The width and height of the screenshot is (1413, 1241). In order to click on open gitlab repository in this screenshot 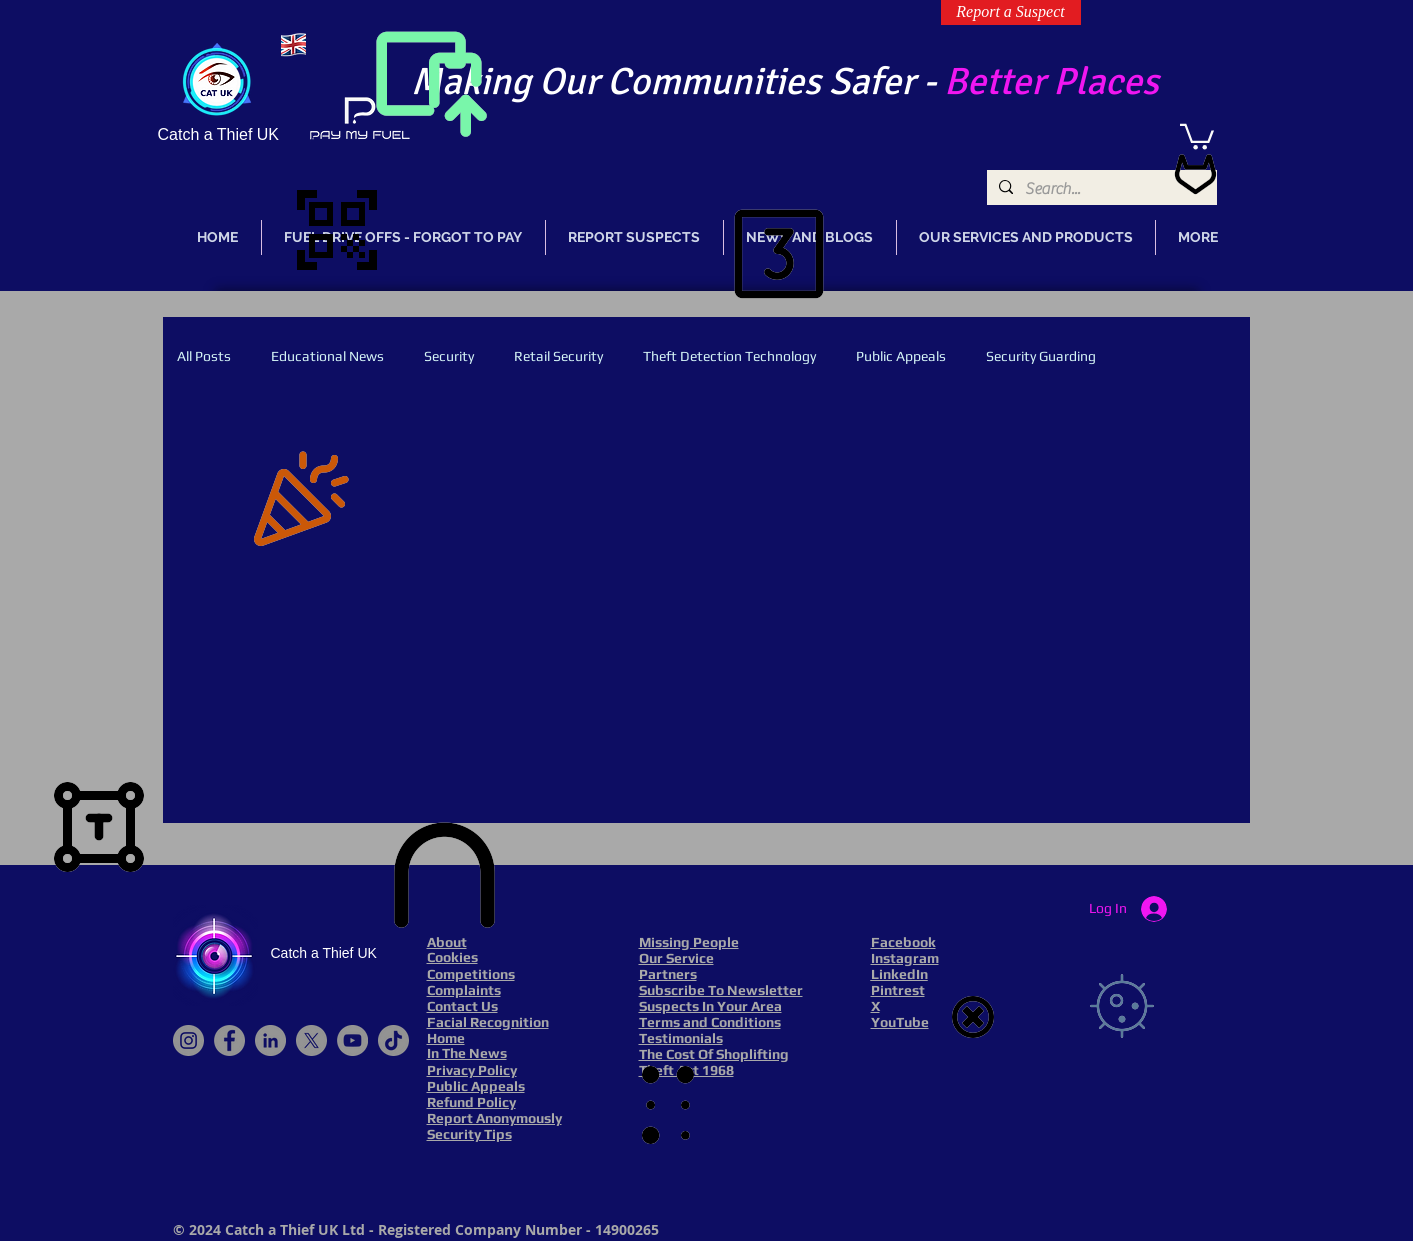, I will do `click(1195, 173)`.